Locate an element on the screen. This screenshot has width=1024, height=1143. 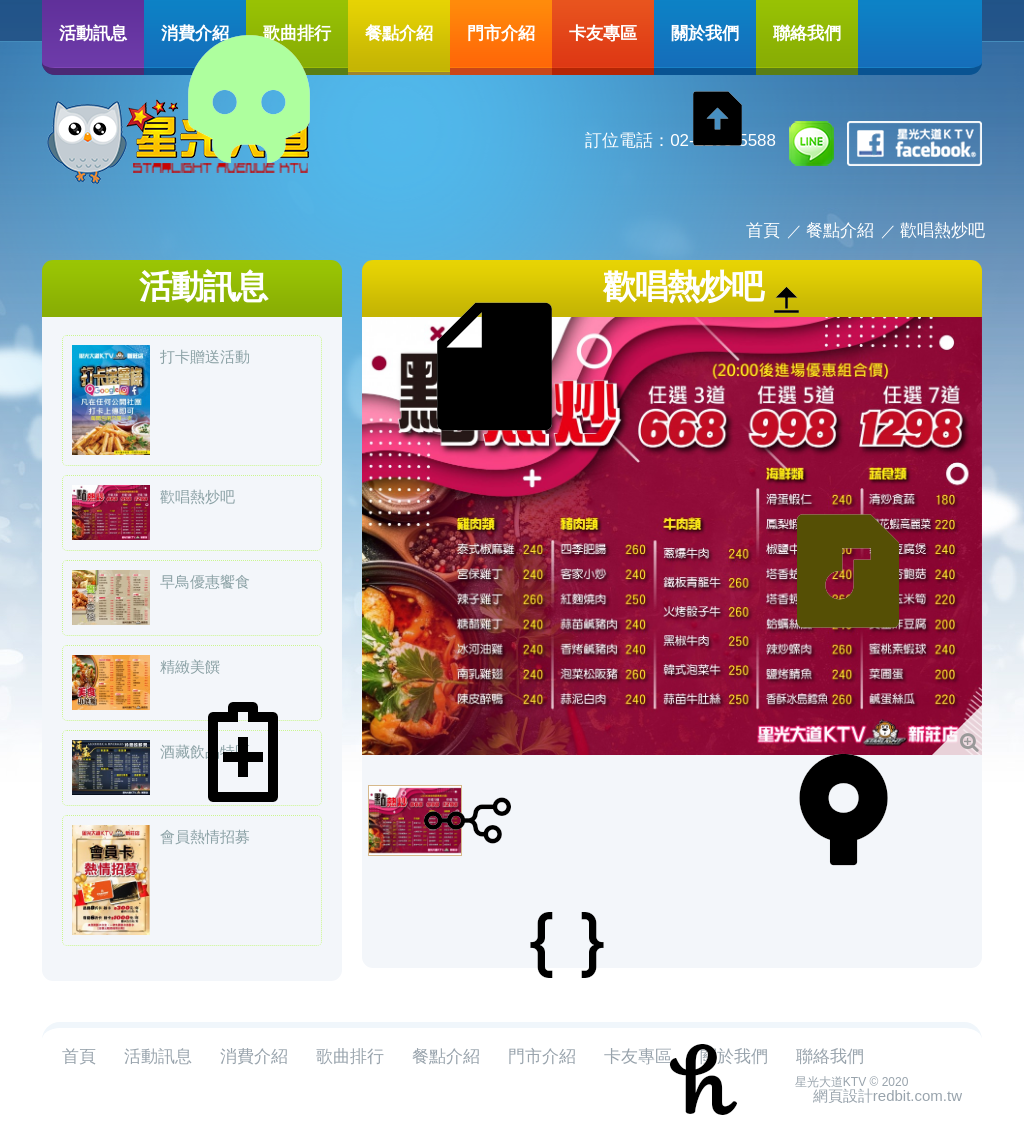
open an audio or music file is located at coordinates (848, 571).